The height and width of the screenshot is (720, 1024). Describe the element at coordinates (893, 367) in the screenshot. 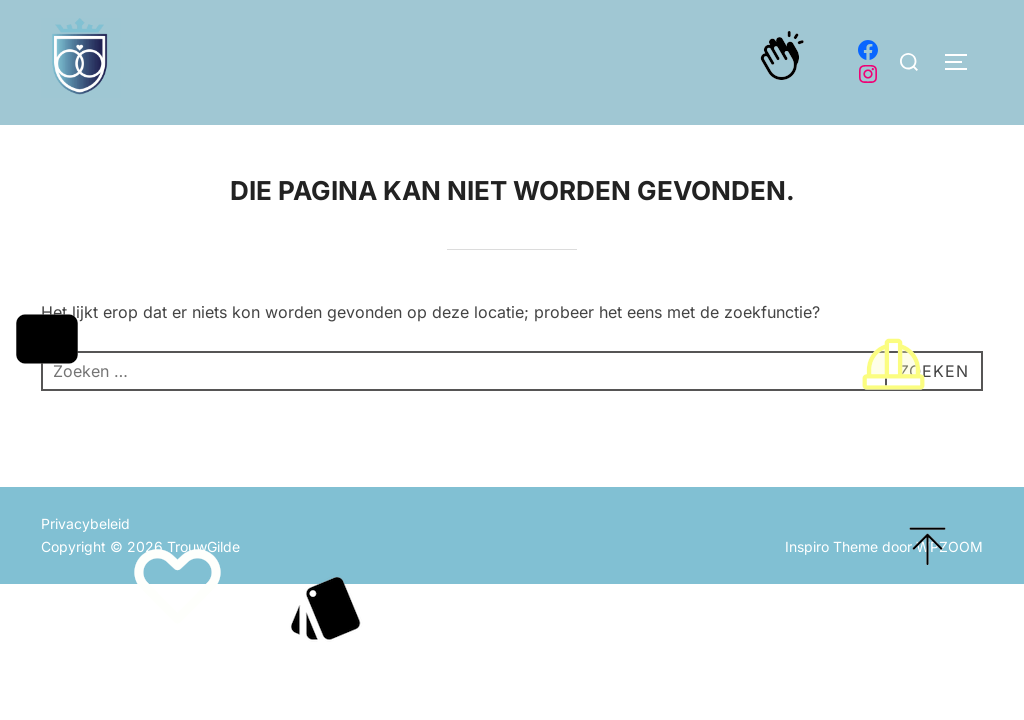

I see `access construction or worksite tools` at that location.